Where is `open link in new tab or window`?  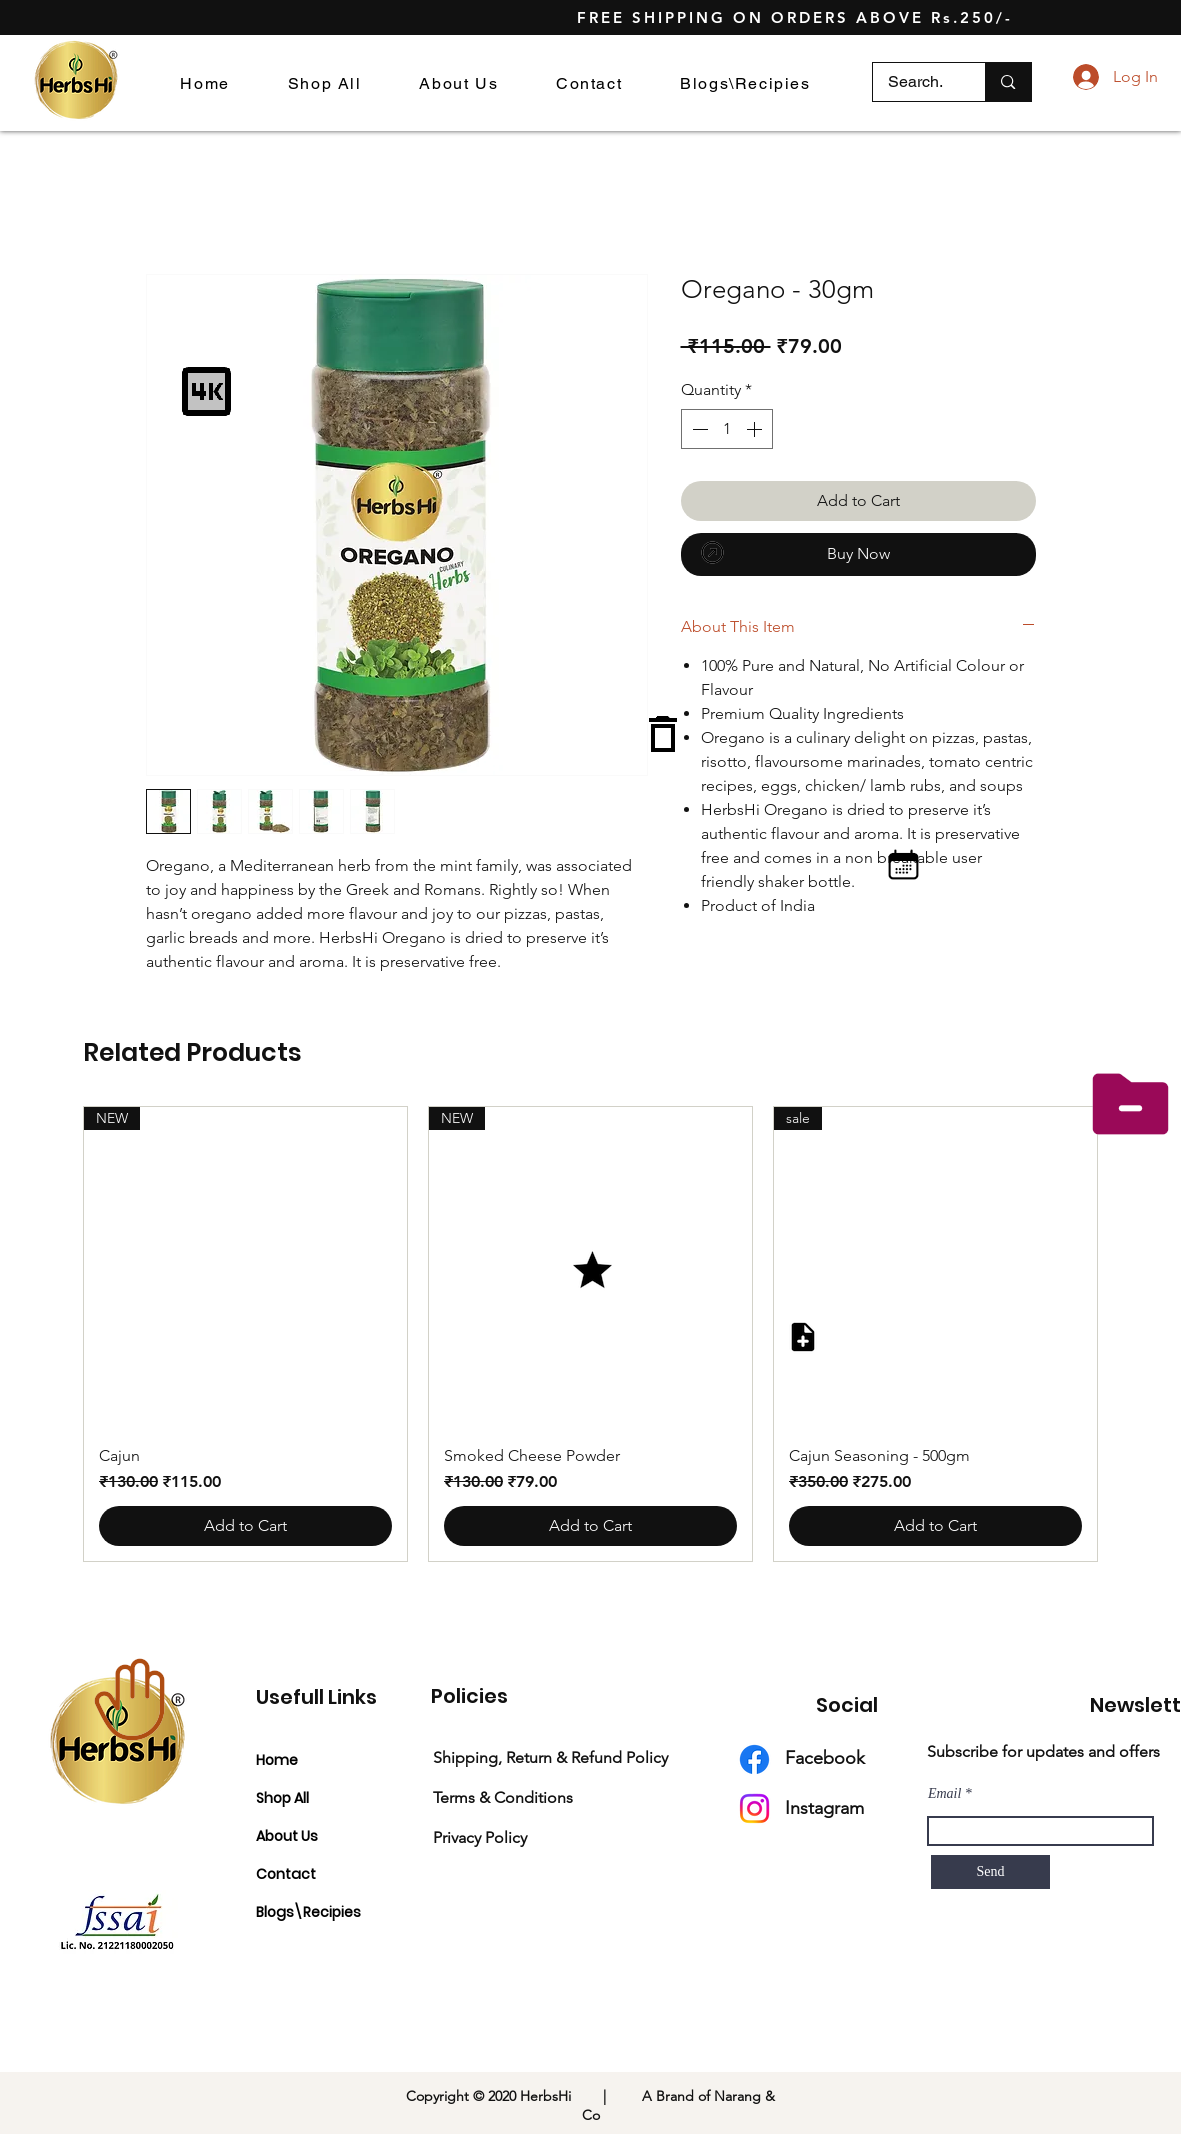 open link in new tab or window is located at coordinates (712, 552).